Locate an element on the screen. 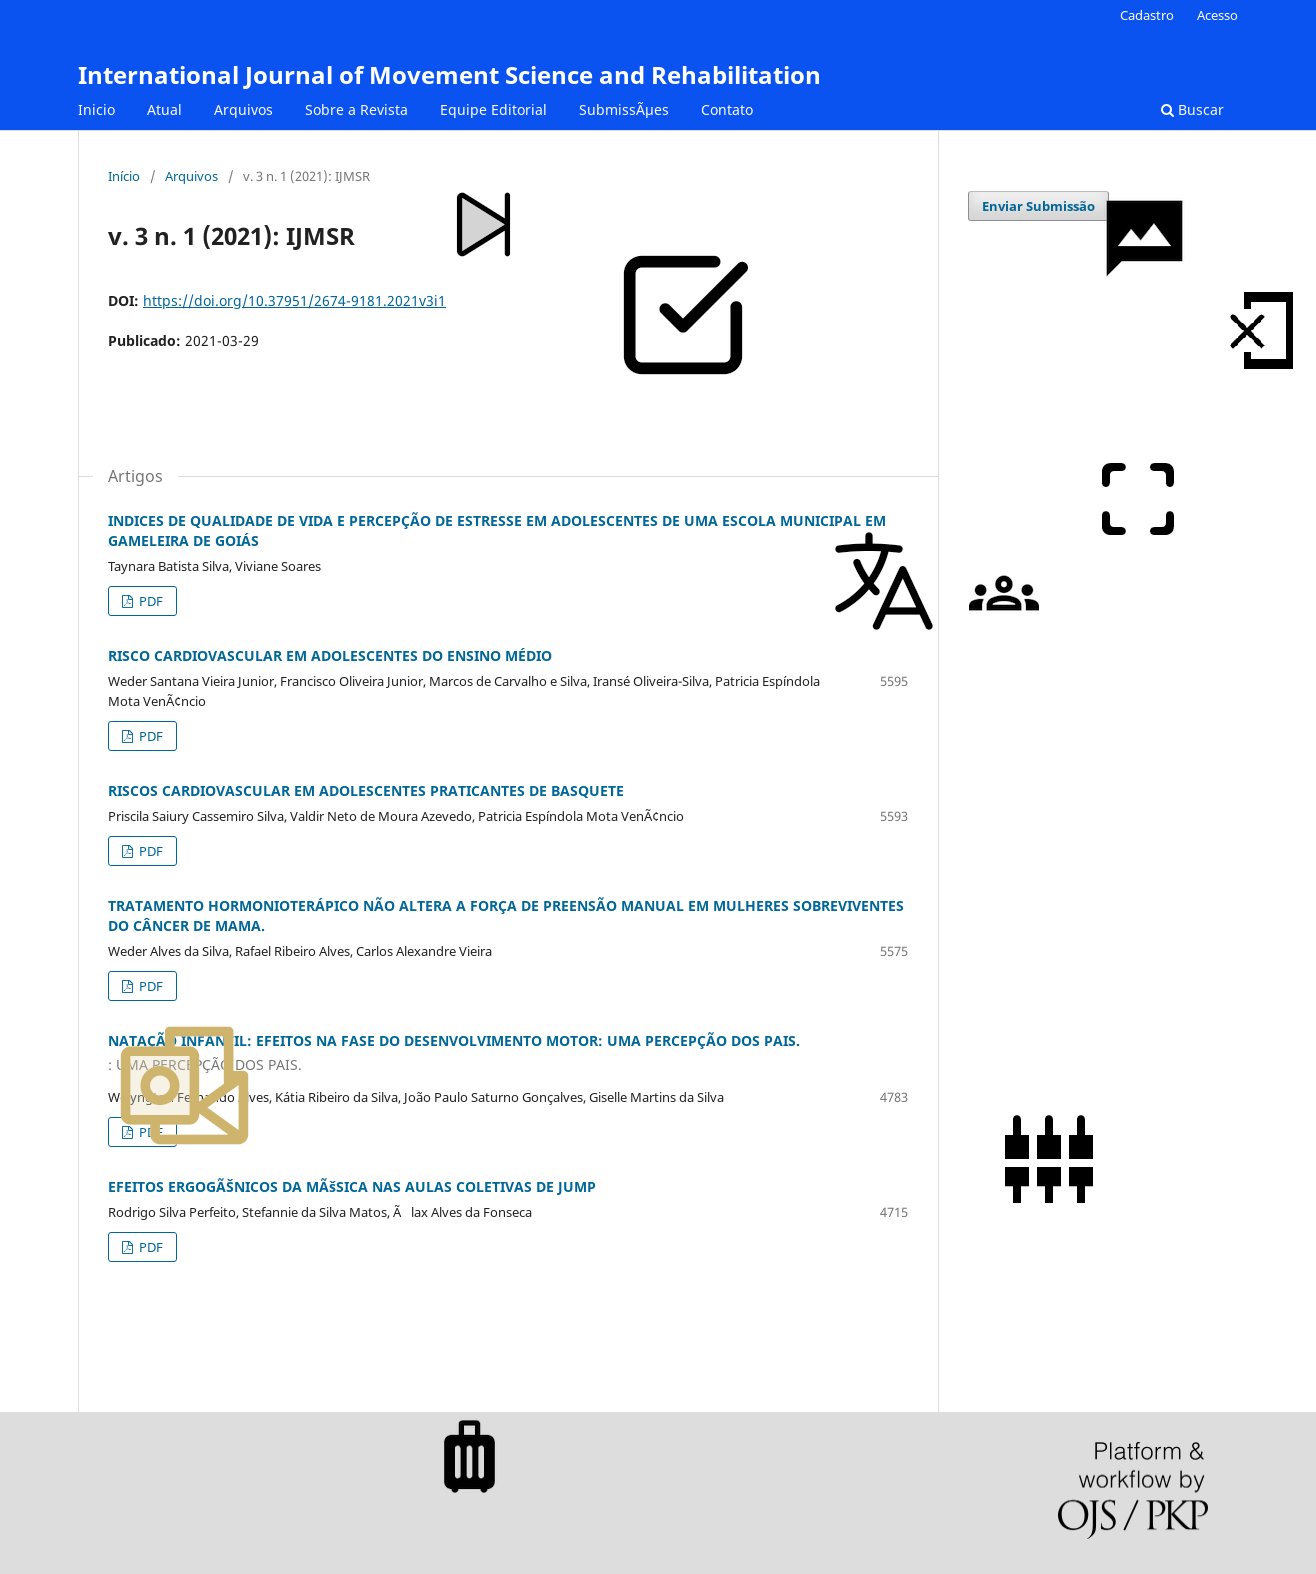 This screenshot has height=1574, width=1316. skip to the next track is located at coordinates (483, 224).